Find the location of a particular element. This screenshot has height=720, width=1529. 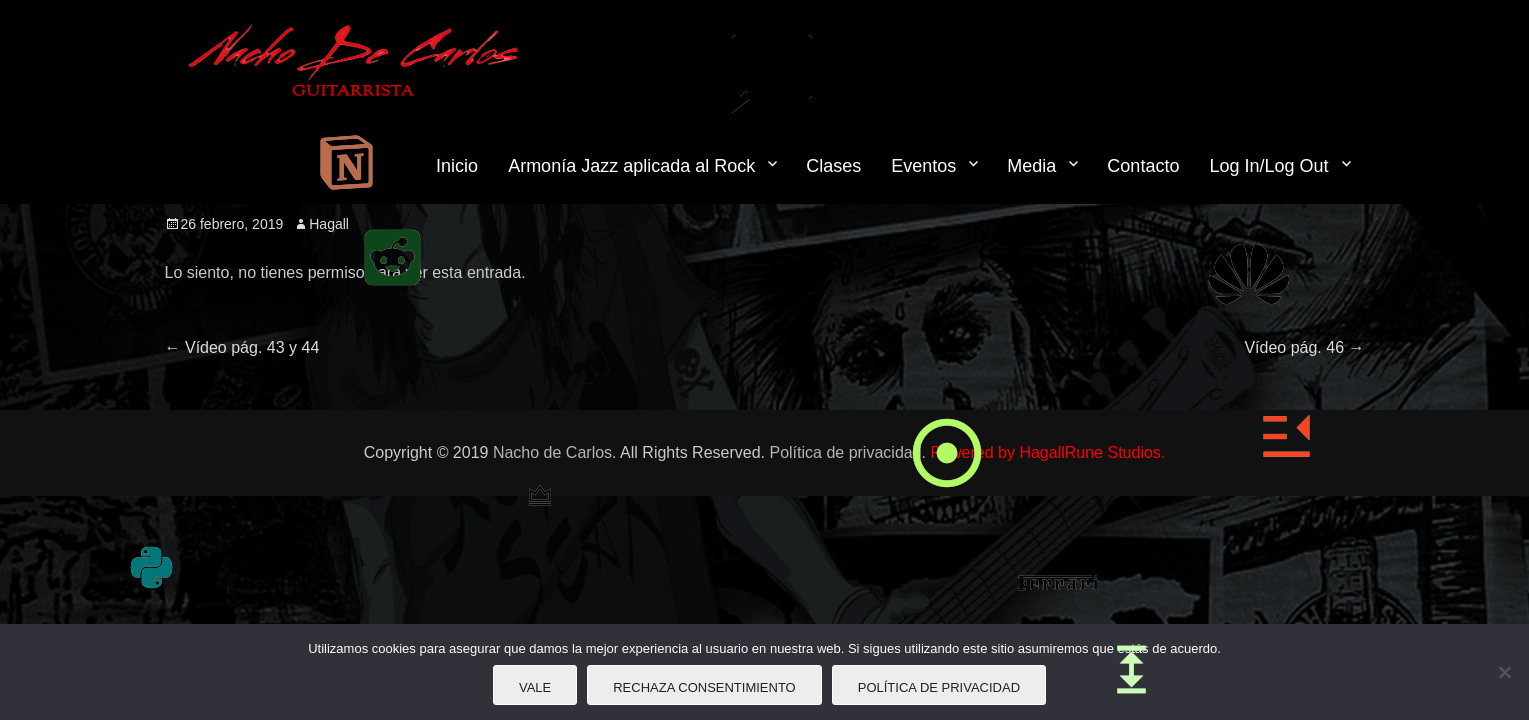

indicates VIP or premium membership status is located at coordinates (540, 496).